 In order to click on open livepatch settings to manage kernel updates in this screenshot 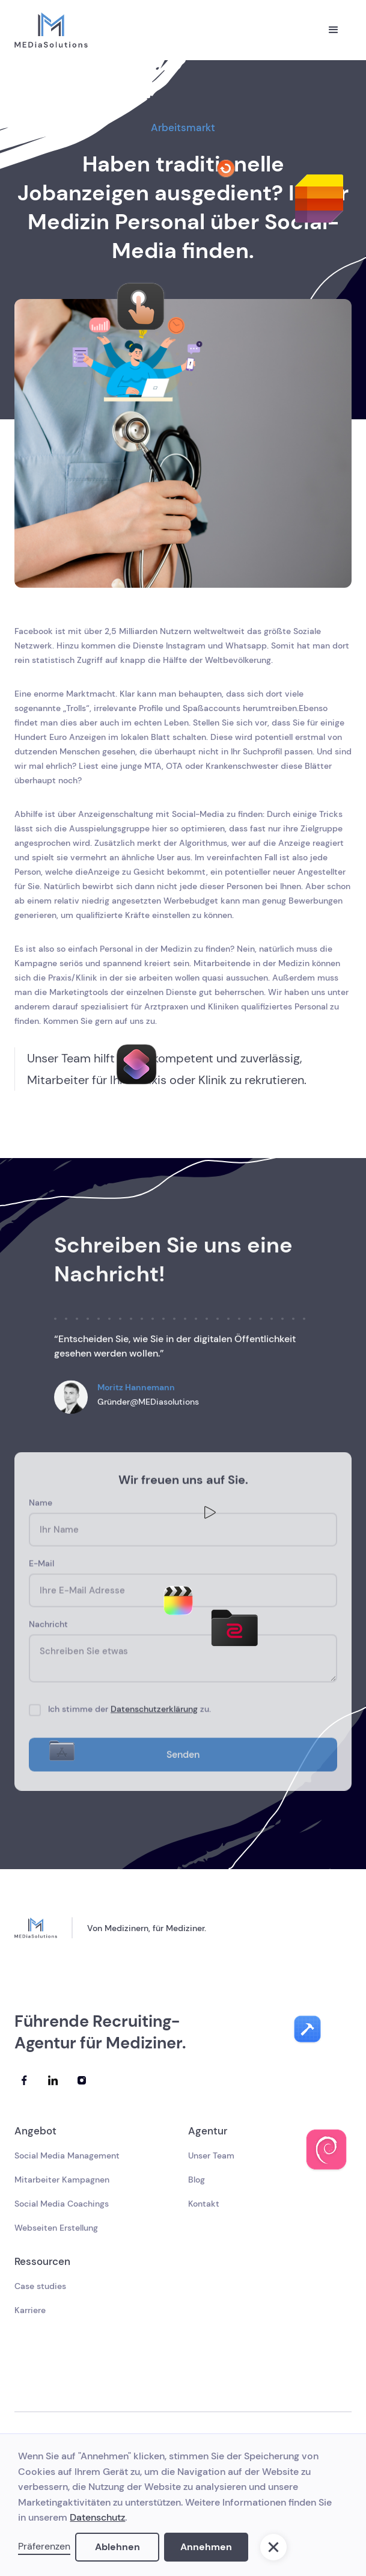, I will do `click(226, 168)`.